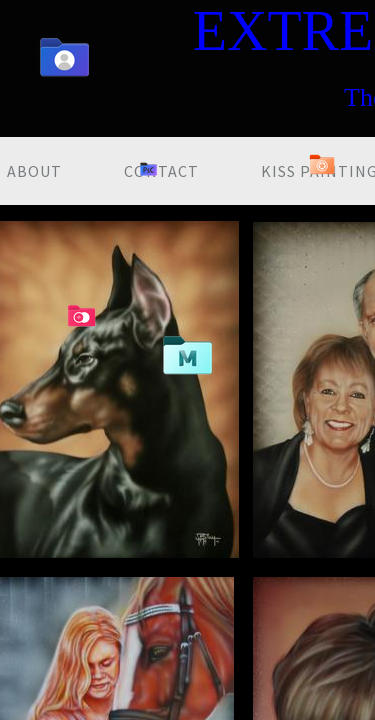 This screenshot has width=375, height=720. Describe the element at coordinates (322, 165) in the screenshot. I see `open corona sdk project folder` at that location.